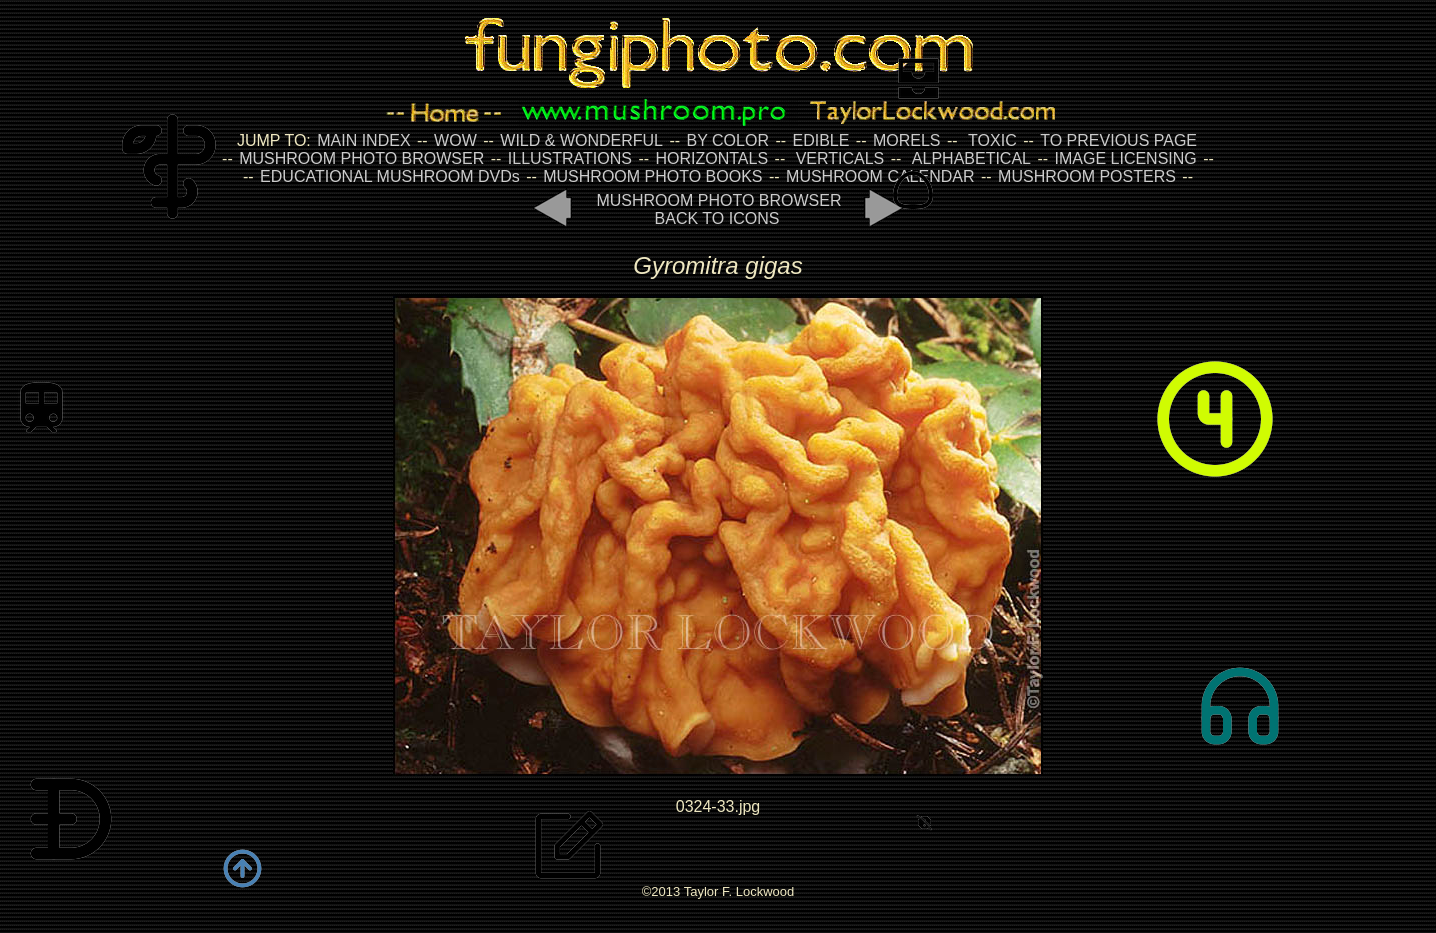 Image resolution: width=1436 pixels, height=933 pixels. I want to click on view train schedules or routes, so click(41, 408).